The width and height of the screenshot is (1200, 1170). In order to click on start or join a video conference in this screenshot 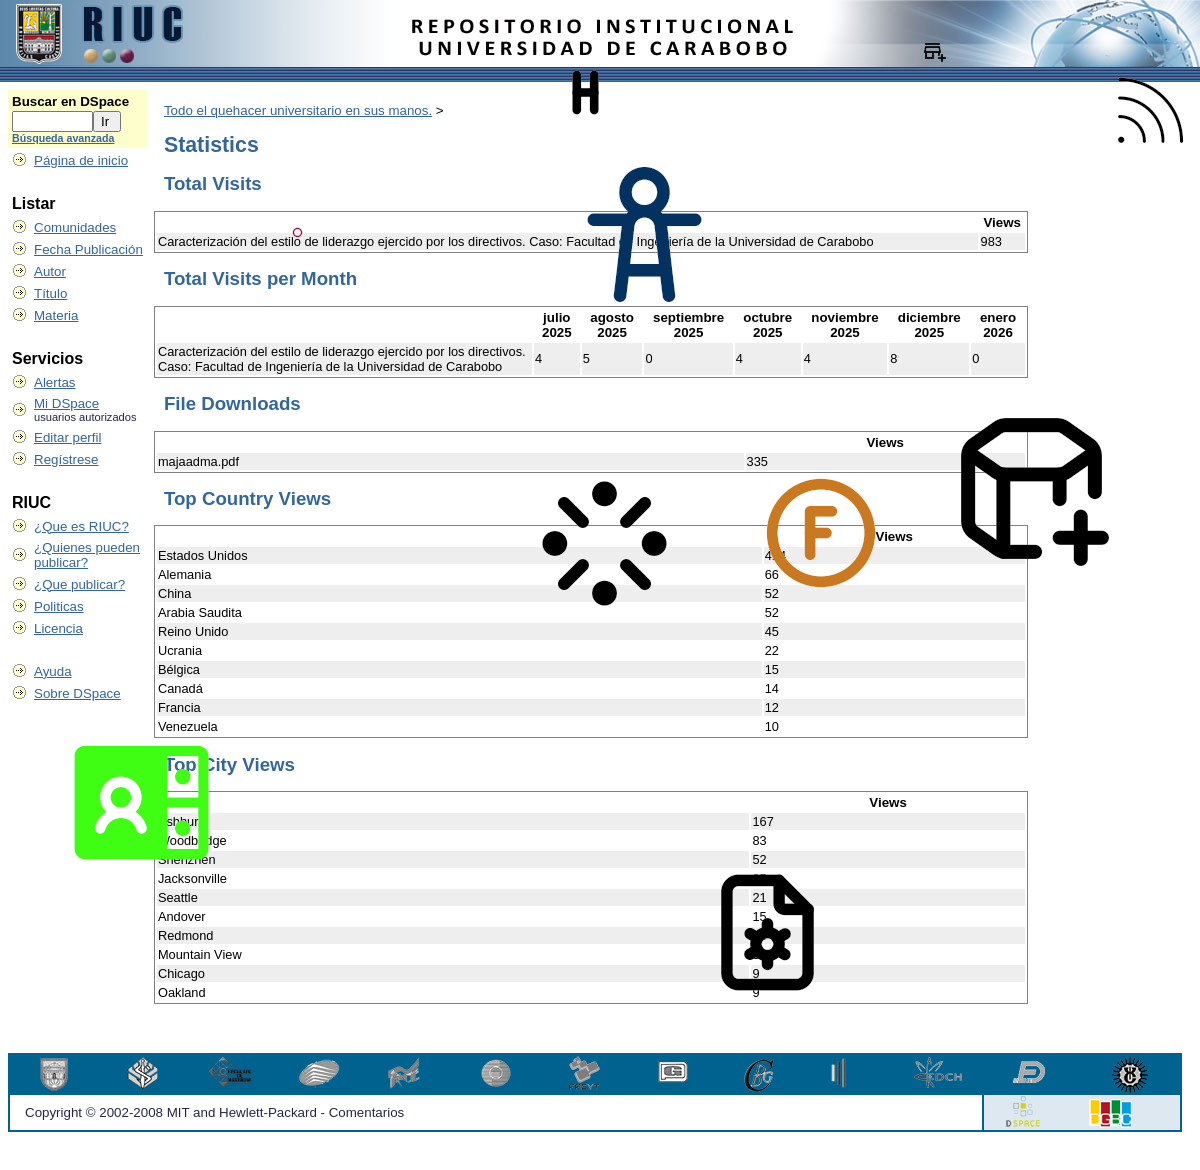, I will do `click(141, 802)`.